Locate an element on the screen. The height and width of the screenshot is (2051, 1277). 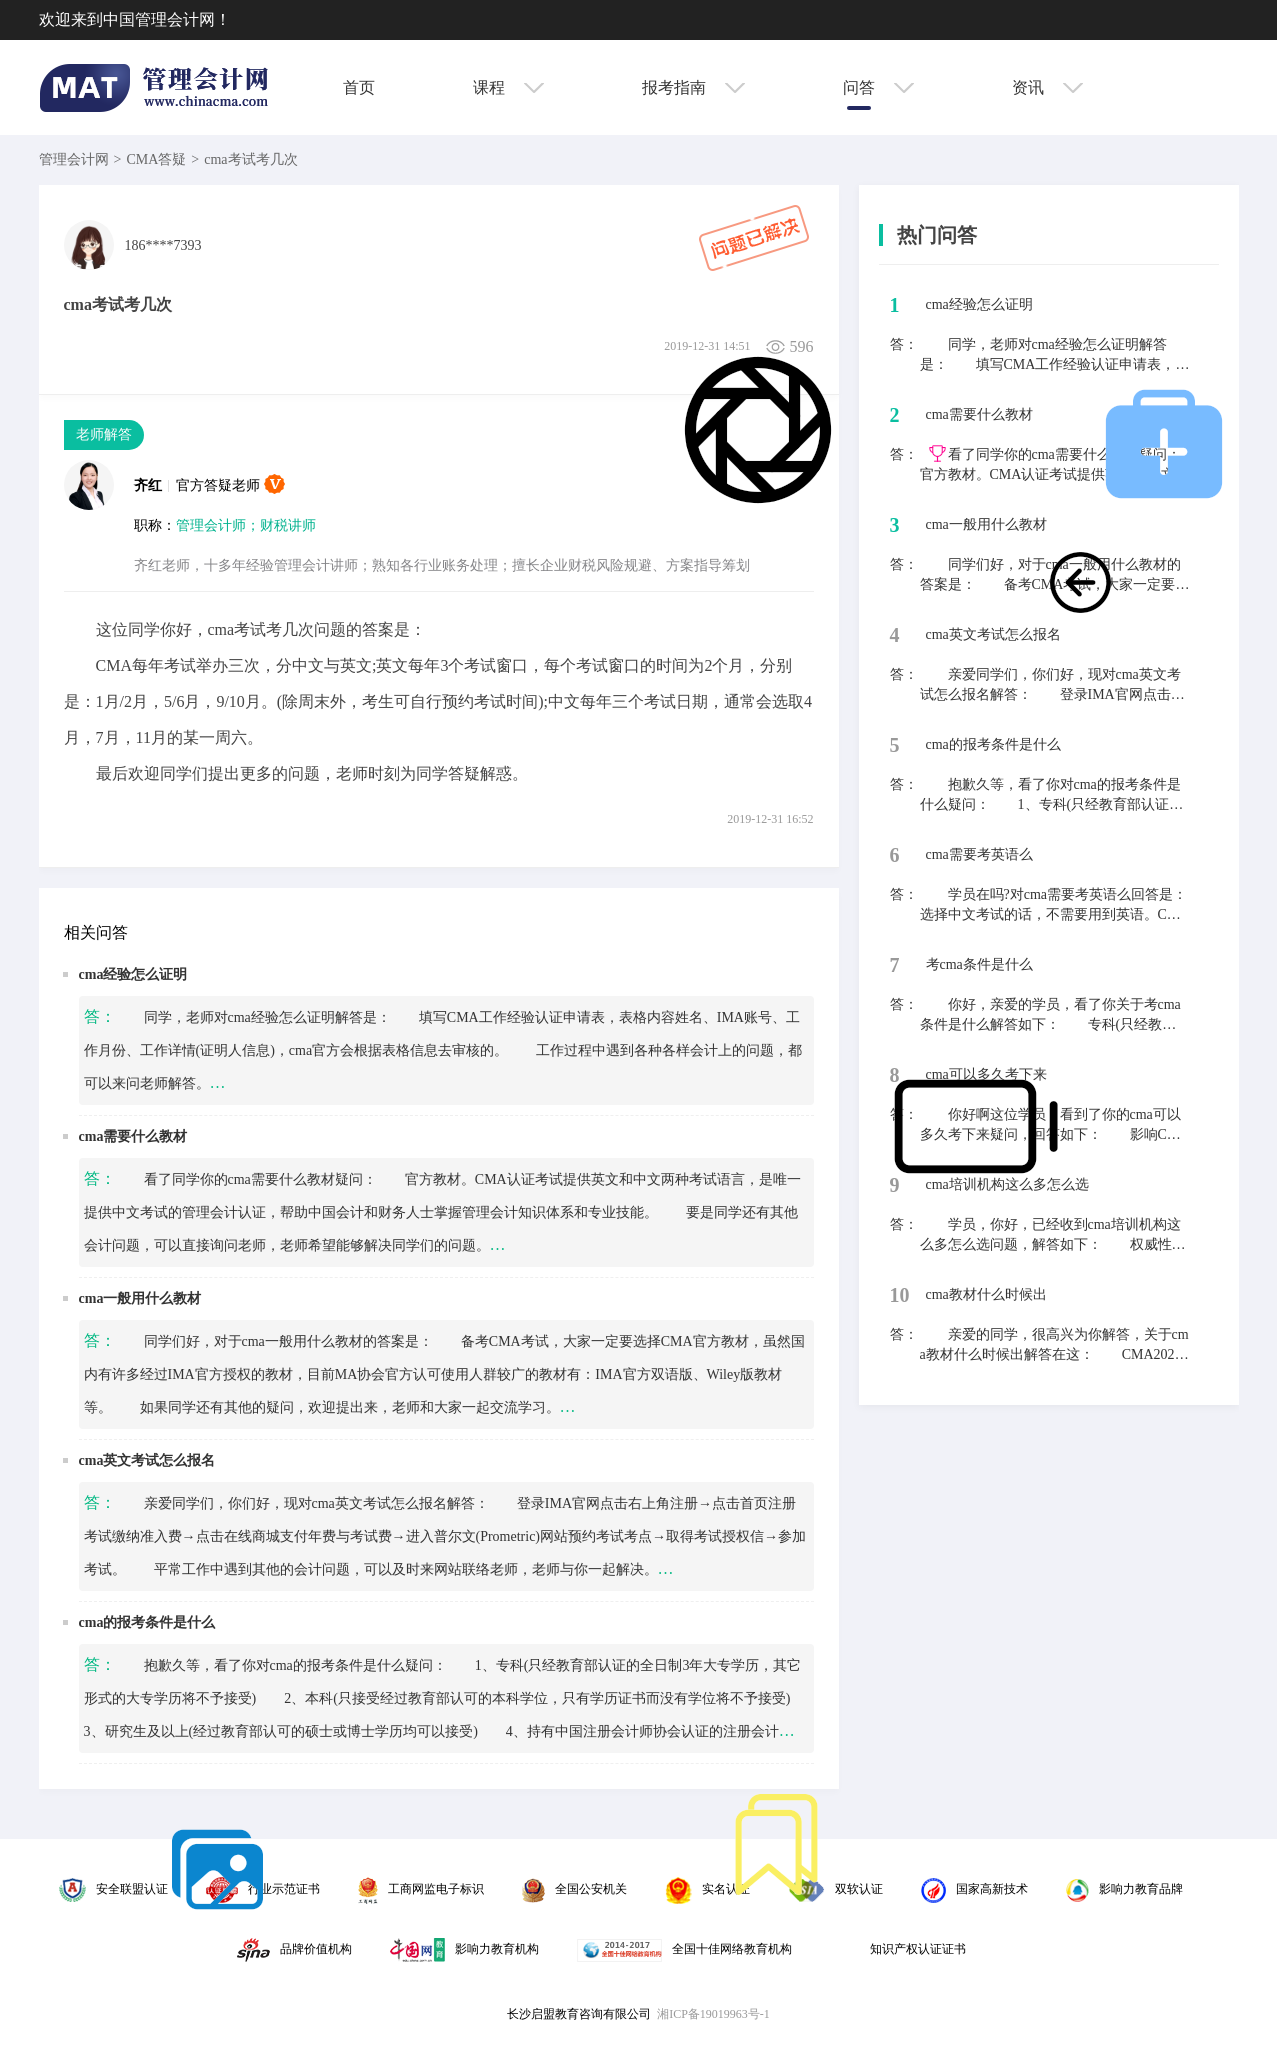
go back to the previous screen is located at coordinates (1080, 582).